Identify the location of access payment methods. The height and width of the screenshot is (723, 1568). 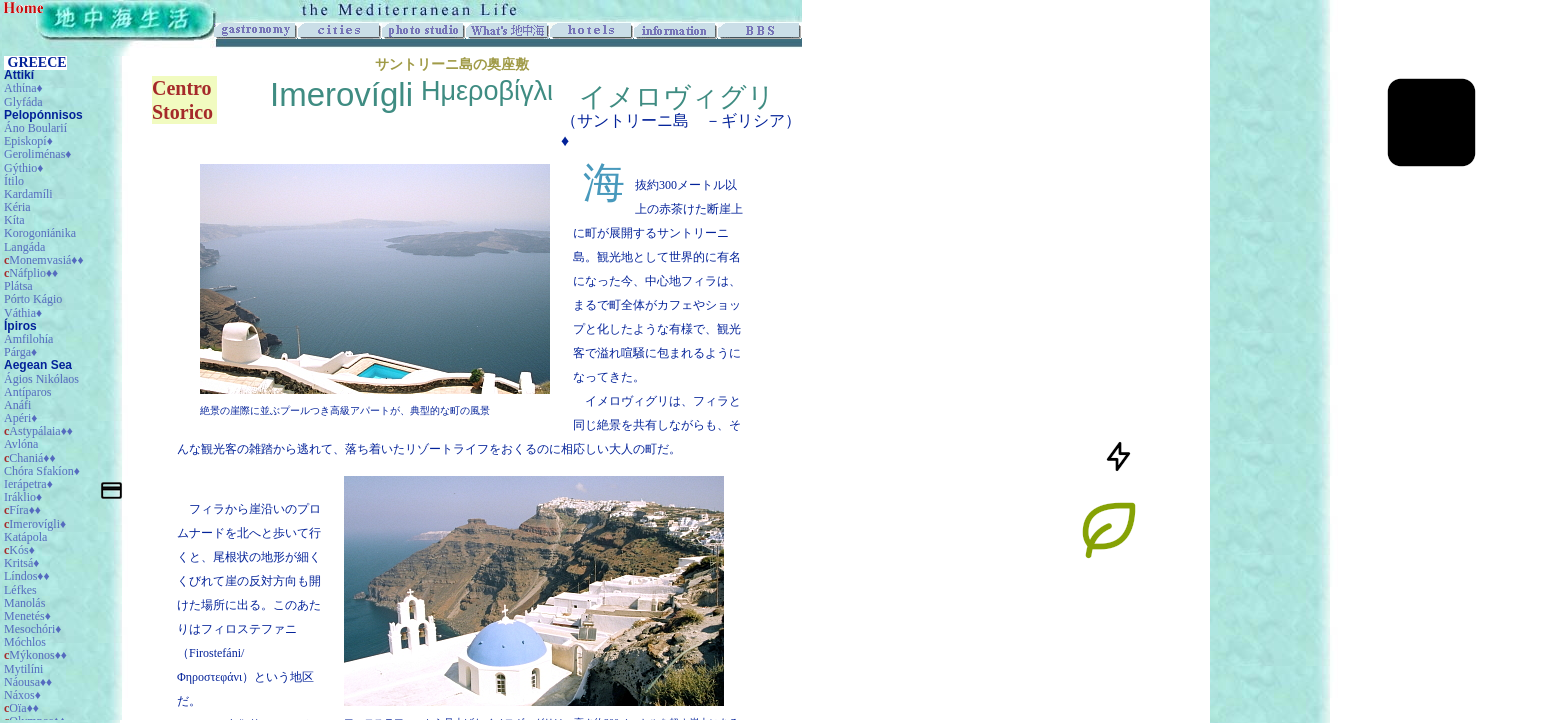
(111, 490).